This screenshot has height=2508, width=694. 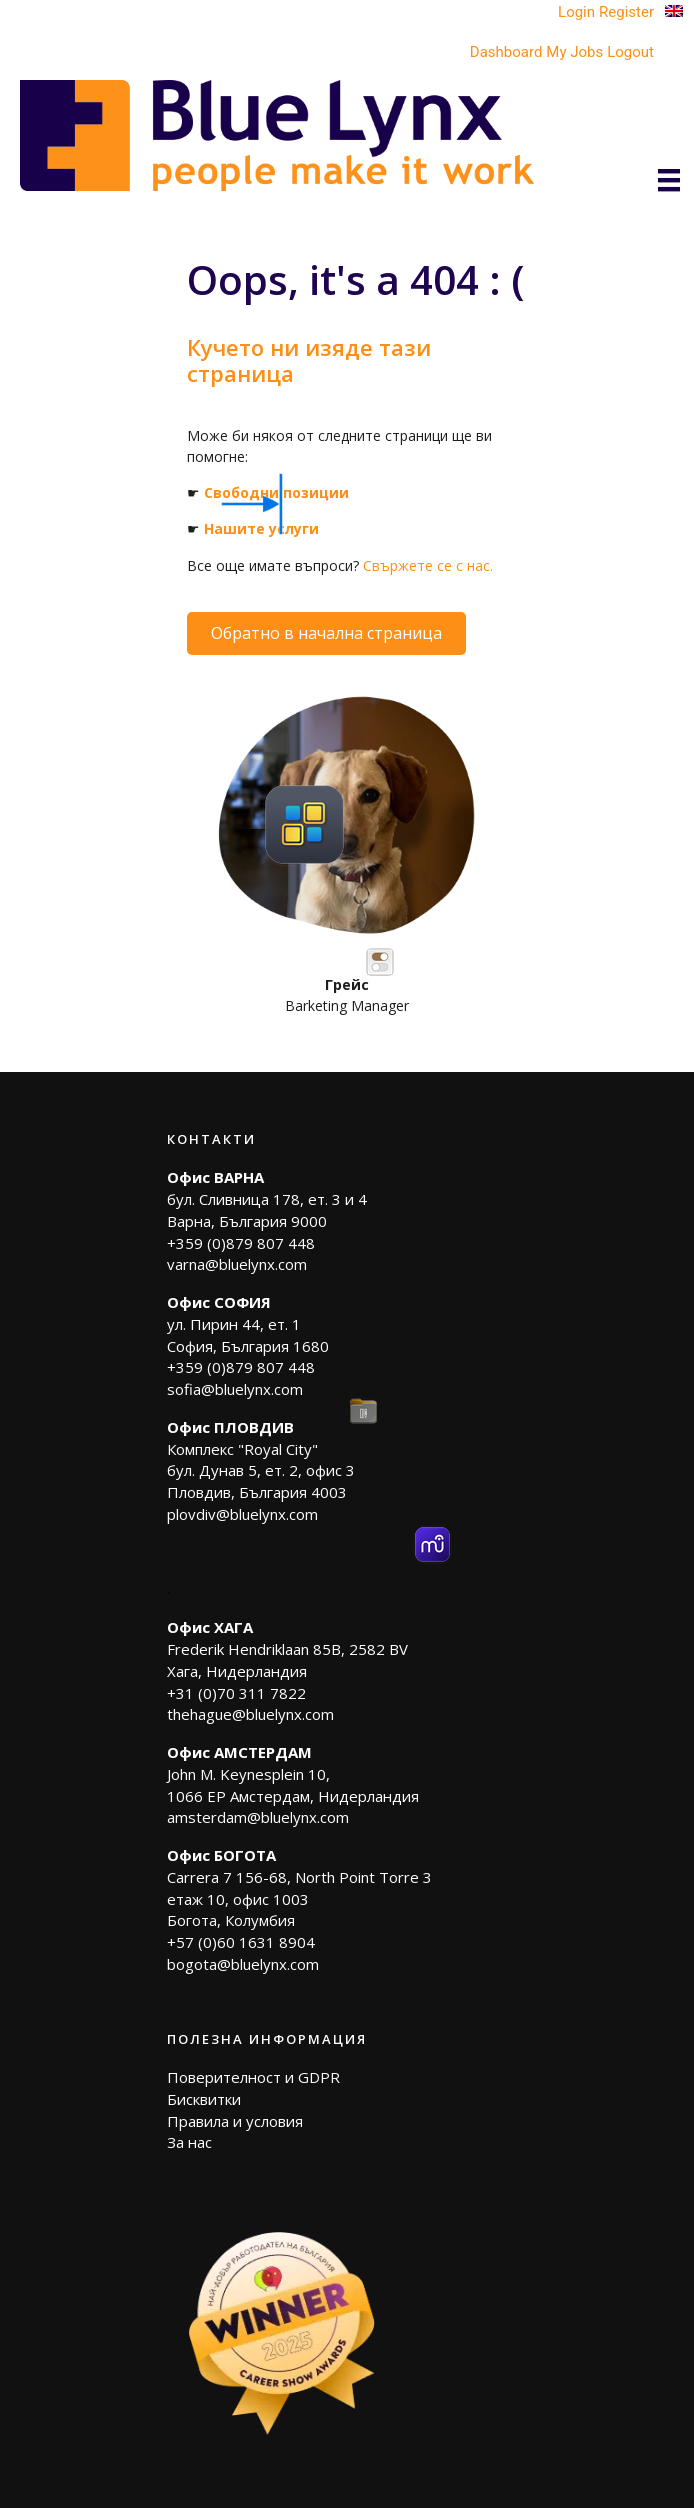 What do you see at coordinates (304, 824) in the screenshot?
I see `launch gnome klotski sliding block puzzle game` at bounding box center [304, 824].